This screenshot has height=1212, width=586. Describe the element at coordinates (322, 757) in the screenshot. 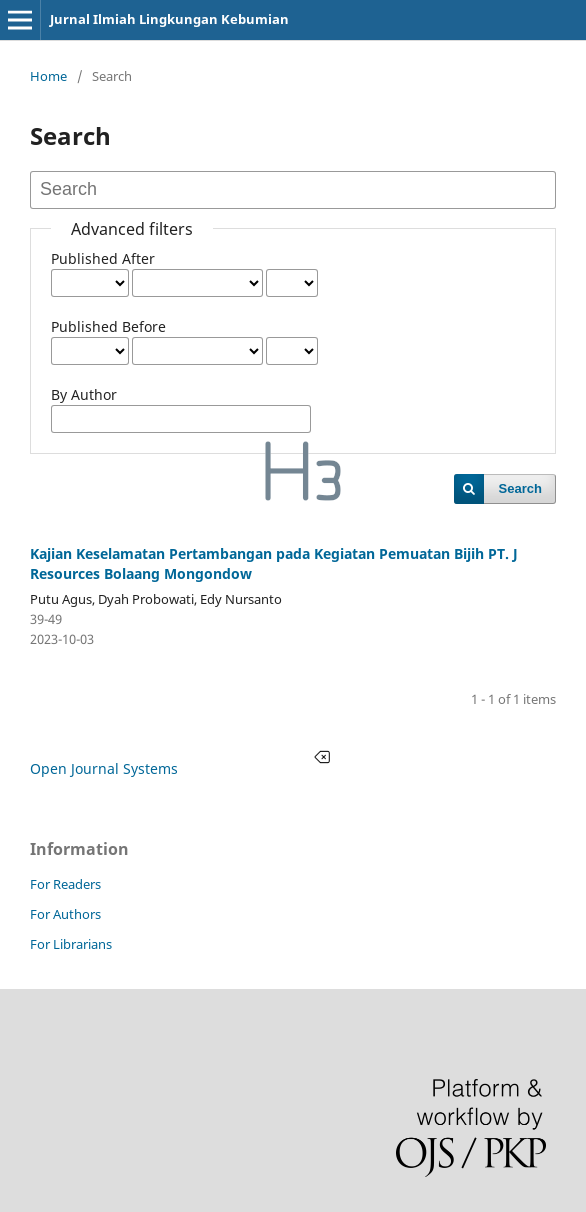

I see `delete the previous character` at that location.